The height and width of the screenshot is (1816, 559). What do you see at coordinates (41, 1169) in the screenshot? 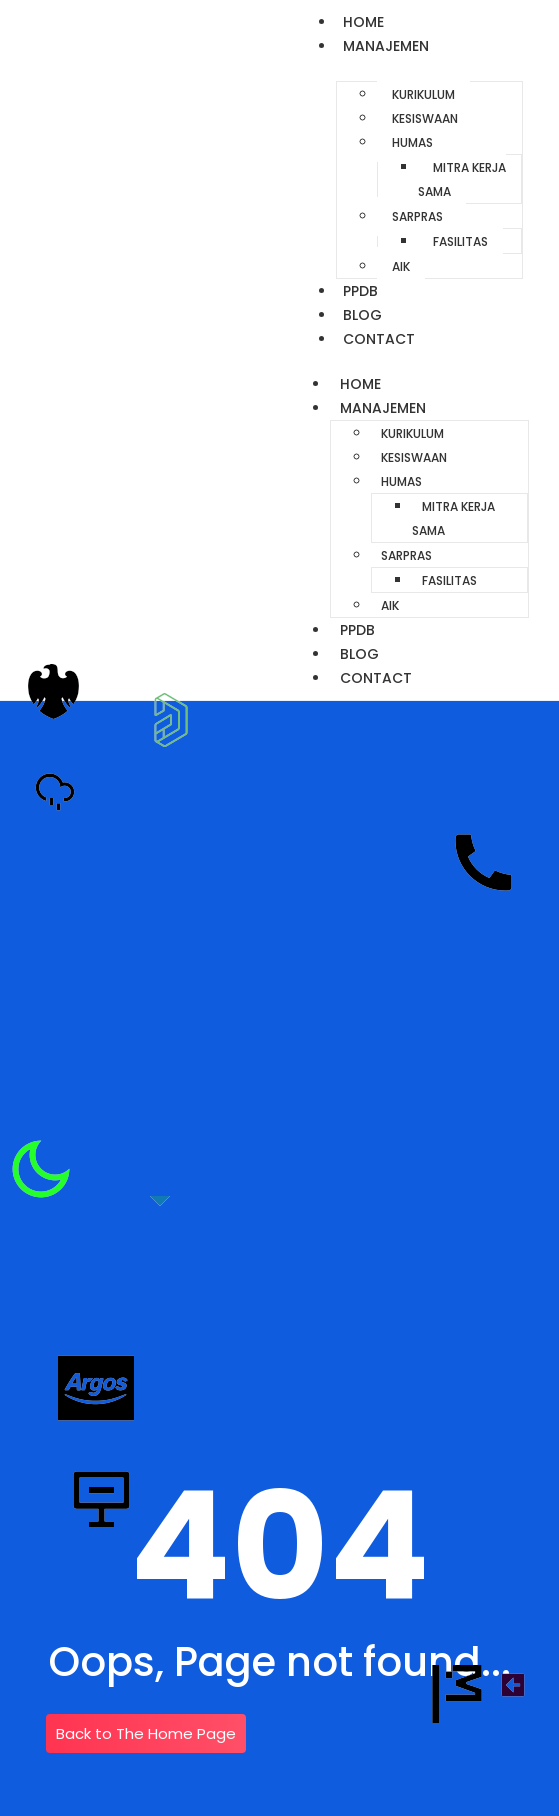
I see `enable dark mode` at bounding box center [41, 1169].